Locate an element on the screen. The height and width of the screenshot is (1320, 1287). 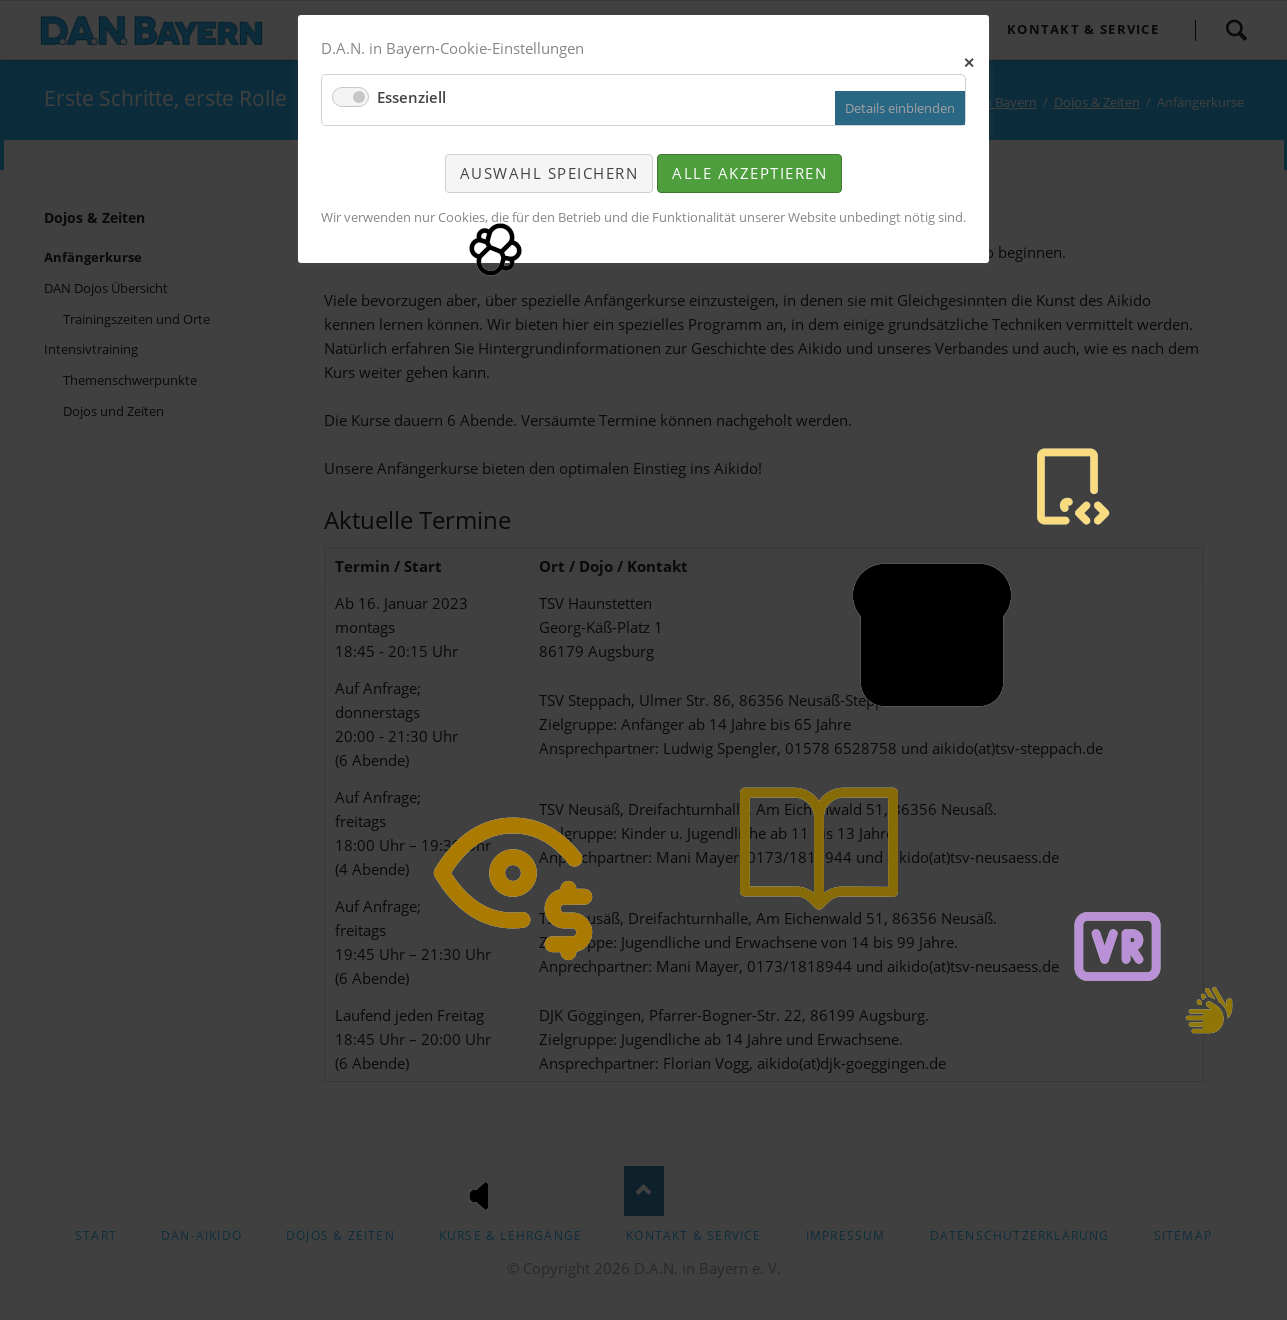
mute or unmute audio is located at coordinates (480, 1196).